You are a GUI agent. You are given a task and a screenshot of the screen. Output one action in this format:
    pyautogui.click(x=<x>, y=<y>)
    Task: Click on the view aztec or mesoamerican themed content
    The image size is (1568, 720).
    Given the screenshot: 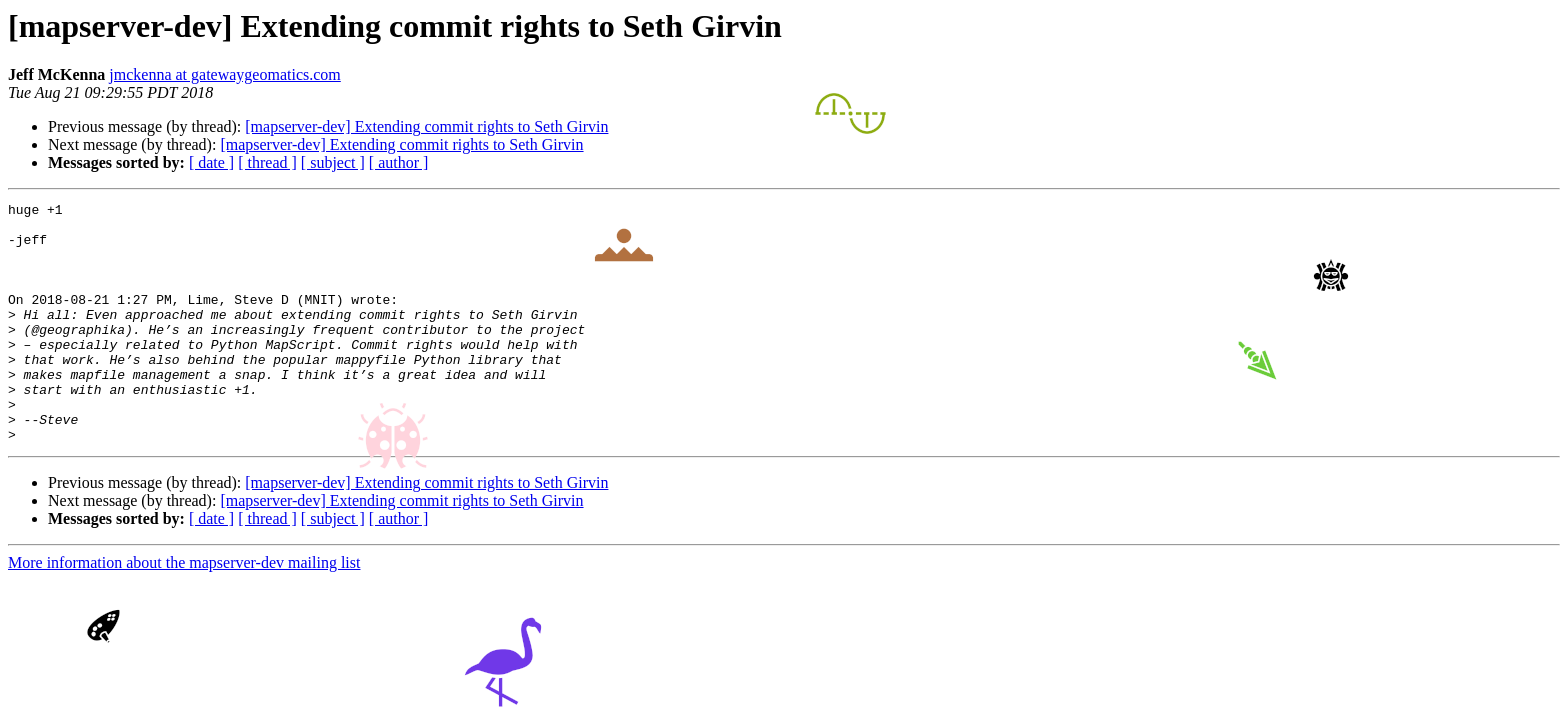 What is the action you would take?
    pyautogui.click(x=1331, y=275)
    